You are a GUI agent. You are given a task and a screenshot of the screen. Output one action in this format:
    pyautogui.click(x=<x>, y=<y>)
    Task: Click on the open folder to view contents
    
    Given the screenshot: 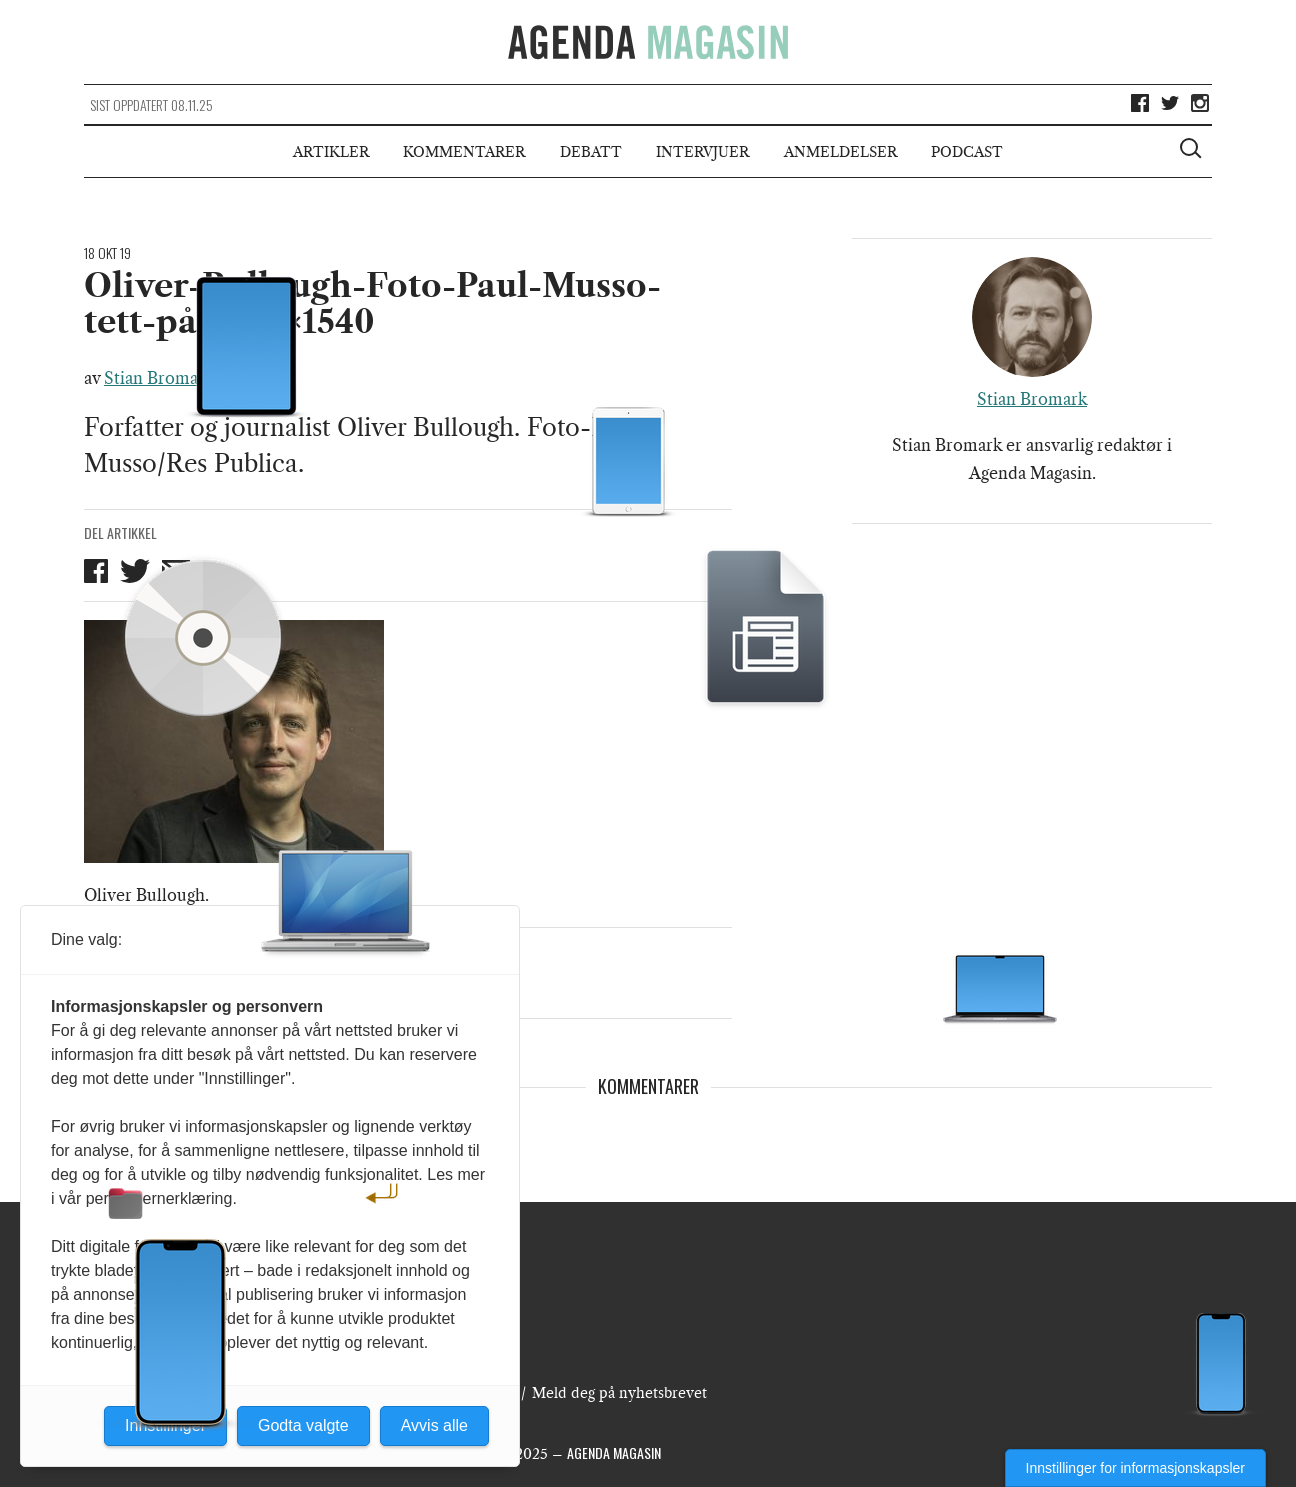 What is the action you would take?
    pyautogui.click(x=125, y=1203)
    